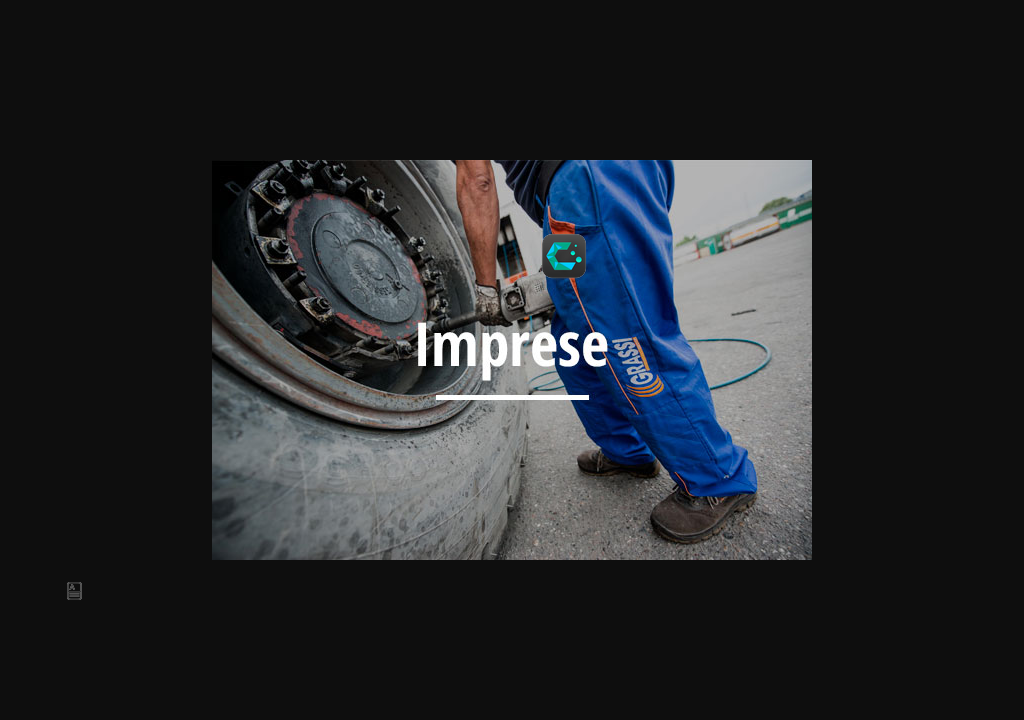 The width and height of the screenshot is (1024, 720). Describe the element at coordinates (564, 256) in the screenshot. I see `open cachyos welcome app` at that location.